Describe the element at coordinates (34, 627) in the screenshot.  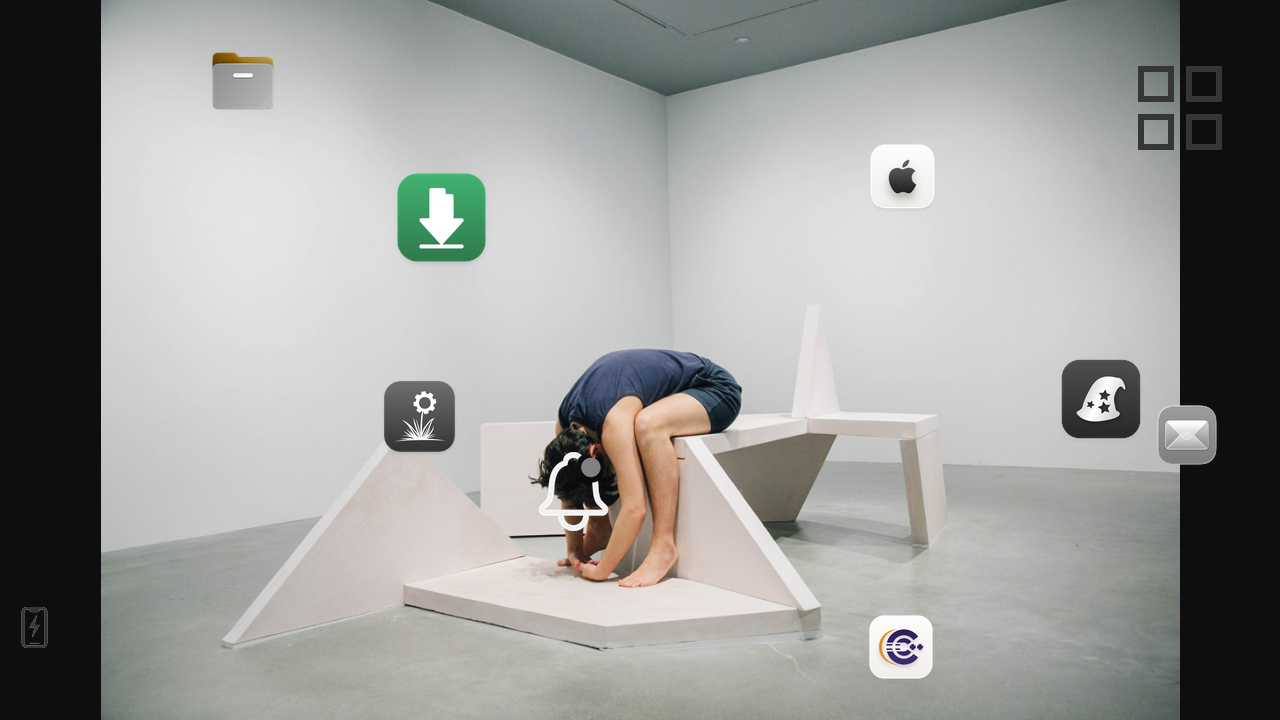
I see `view phone battery status` at that location.